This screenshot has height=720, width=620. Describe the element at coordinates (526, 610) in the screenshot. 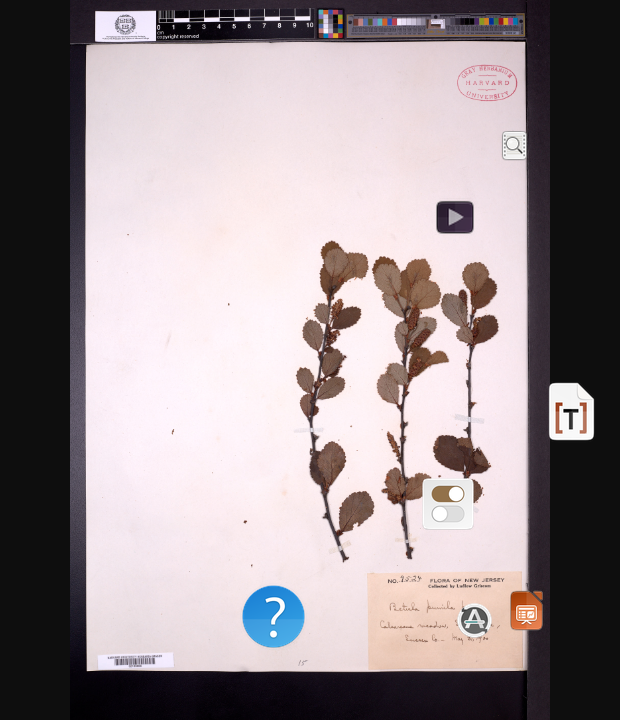

I see `open libreoffice impress presentation software` at that location.